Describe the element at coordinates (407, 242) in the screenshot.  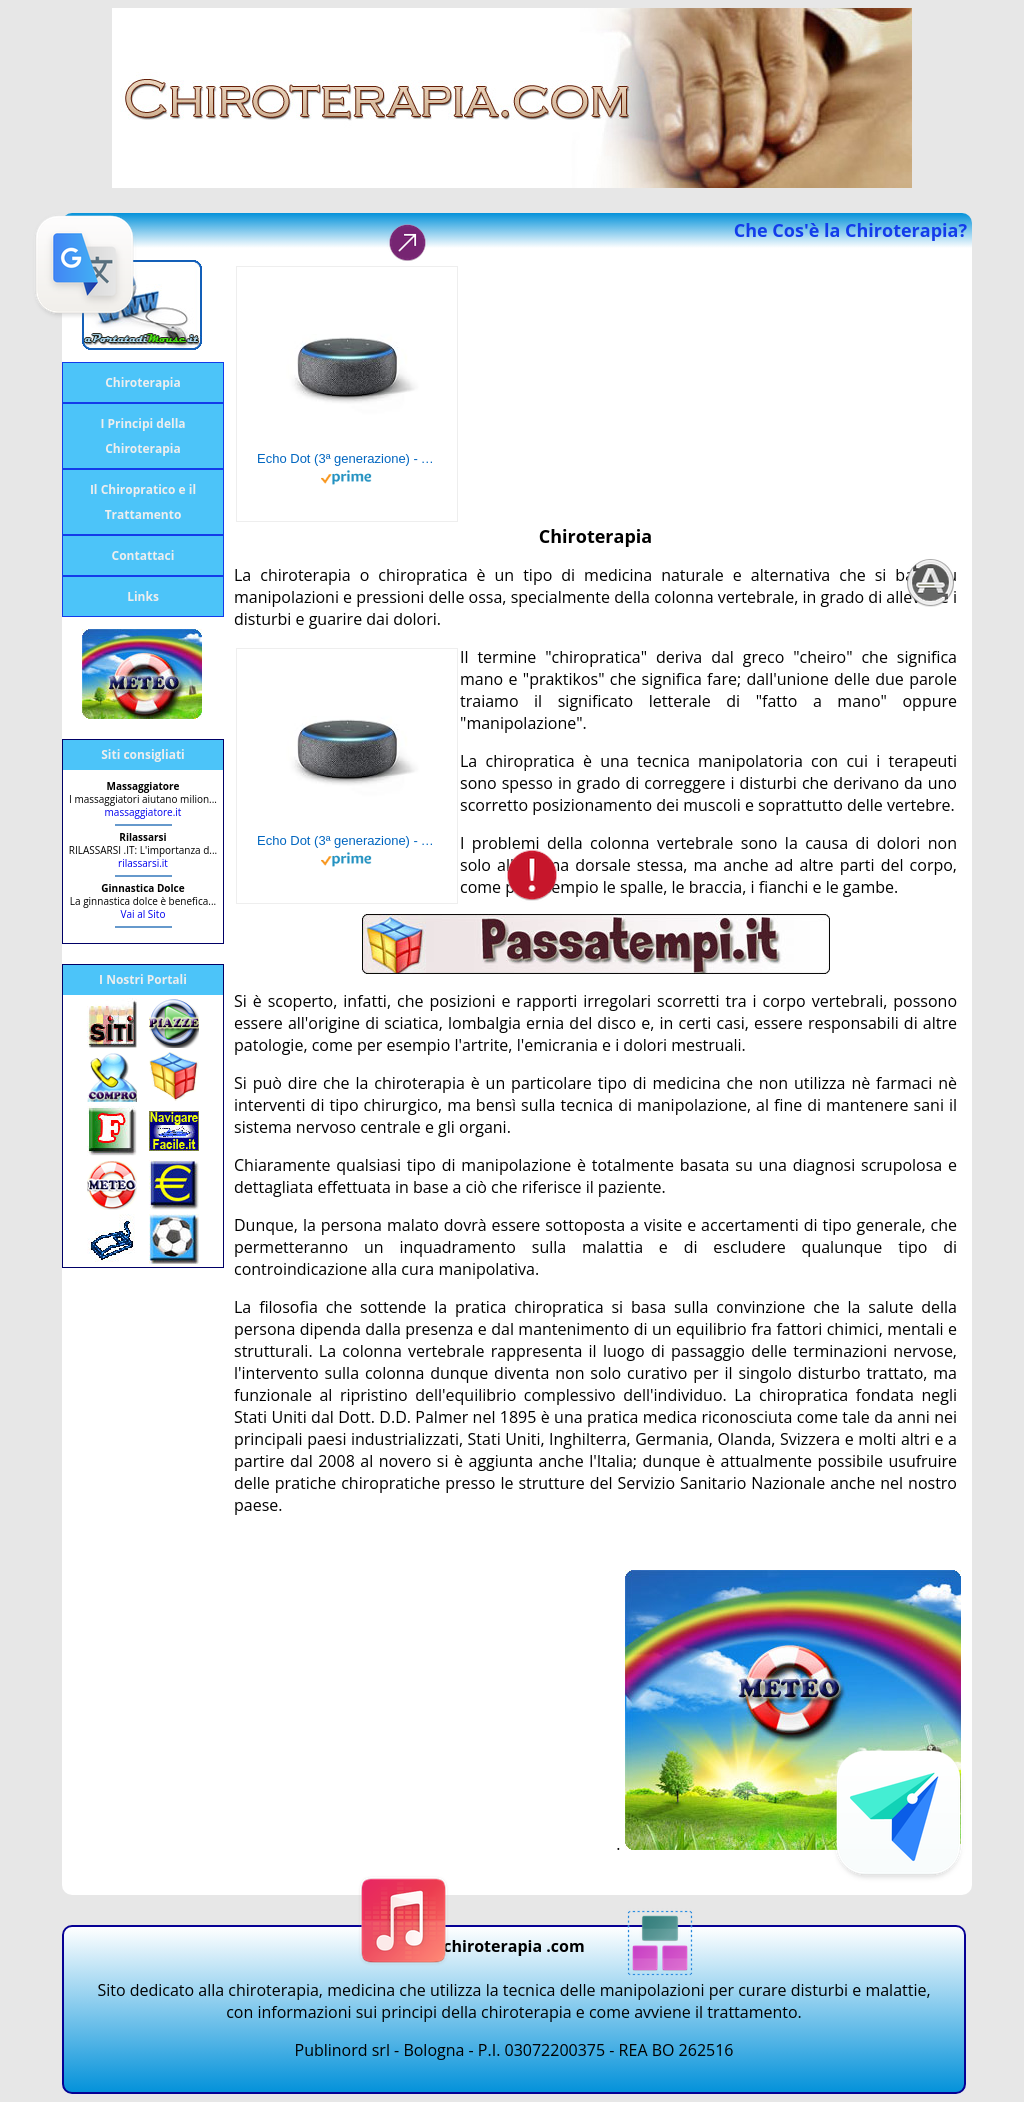
I see `indicates a symbolic link or shortcut to another file` at that location.